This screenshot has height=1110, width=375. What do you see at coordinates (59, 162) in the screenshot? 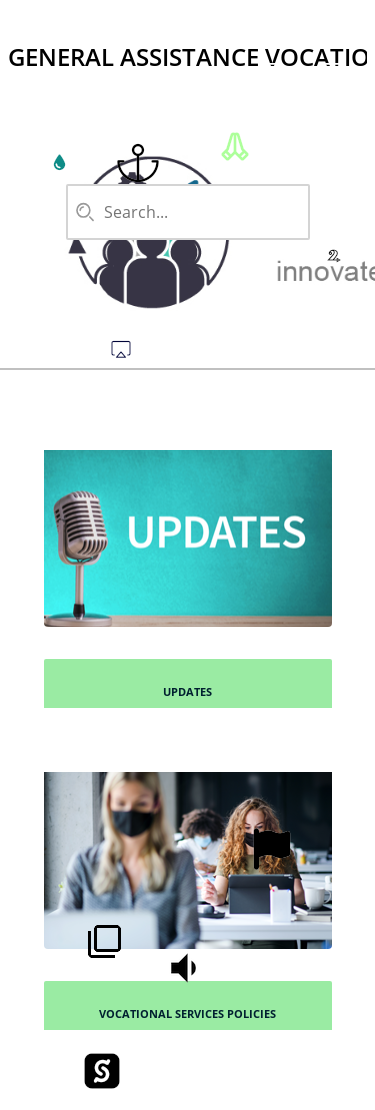
I see `adjust color or tint settings` at bounding box center [59, 162].